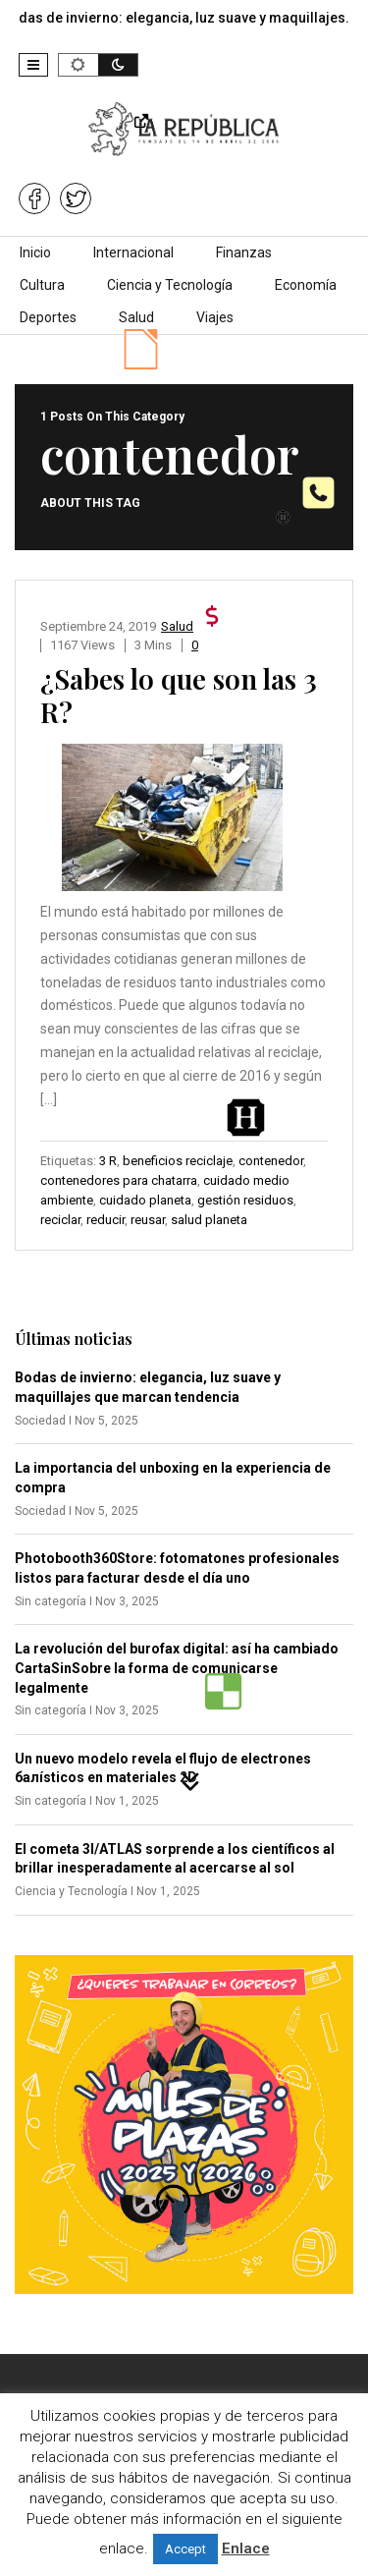  I want to click on delicious social bookmarking service logo, so click(223, 1691).